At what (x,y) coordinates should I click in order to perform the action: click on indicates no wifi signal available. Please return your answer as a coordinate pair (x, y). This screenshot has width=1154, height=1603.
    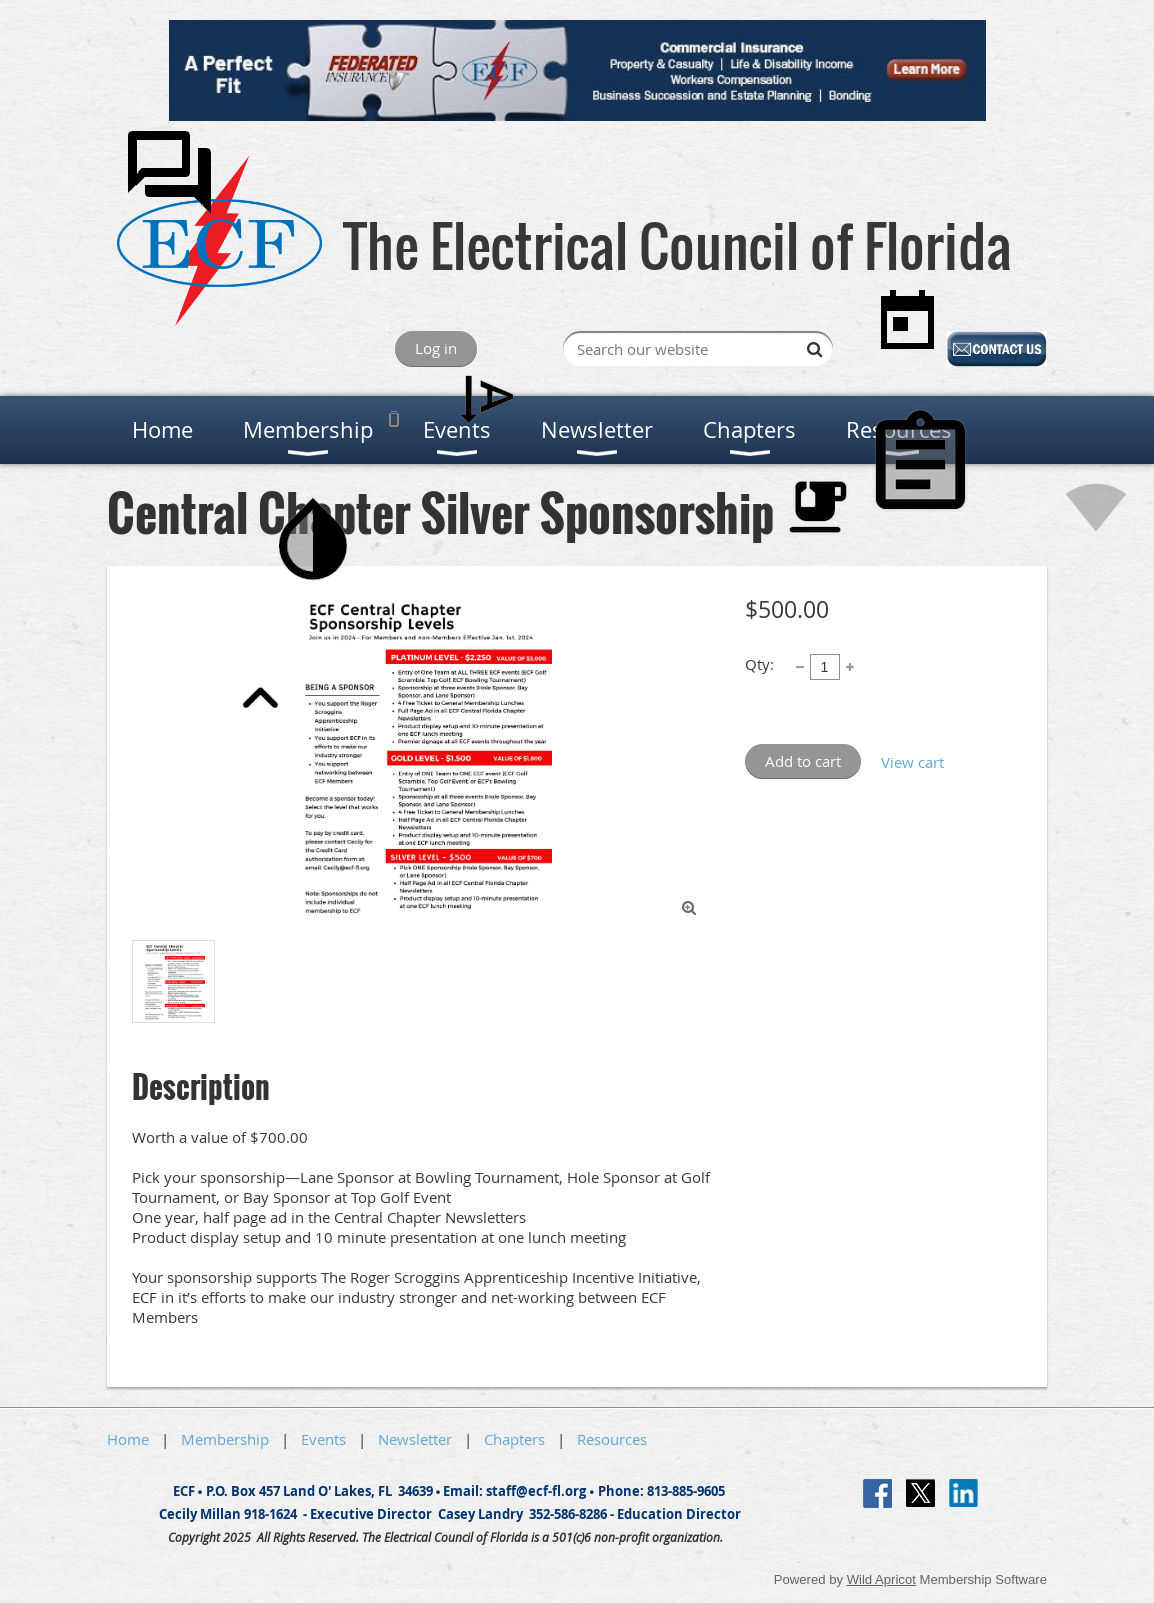
    Looking at the image, I should click on (1096, 507).